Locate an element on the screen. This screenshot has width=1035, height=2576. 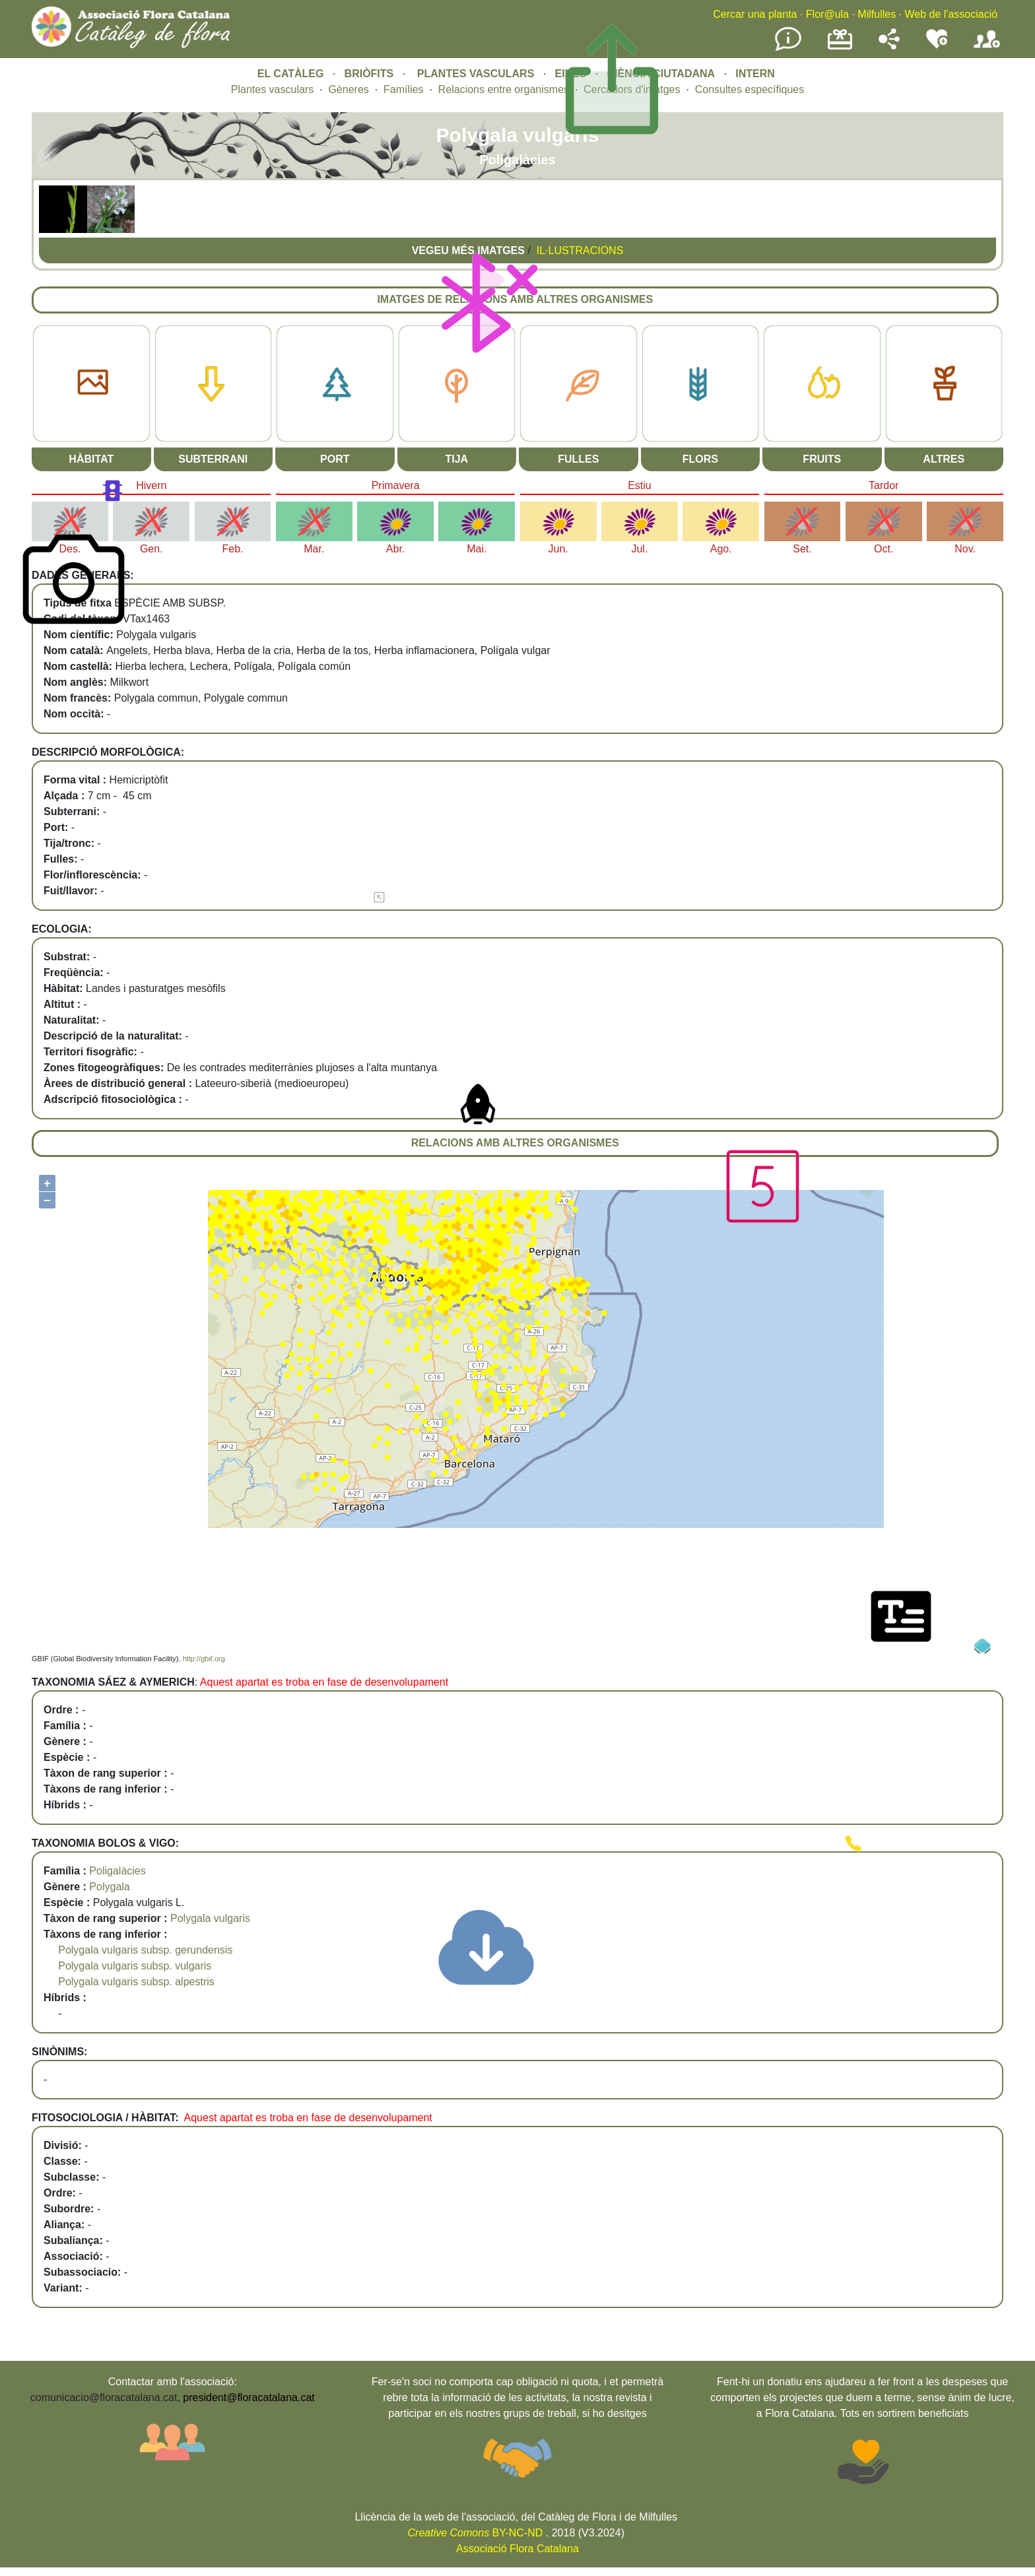
bluetooth is disabled or turned off is located at coordinates (484, 303).